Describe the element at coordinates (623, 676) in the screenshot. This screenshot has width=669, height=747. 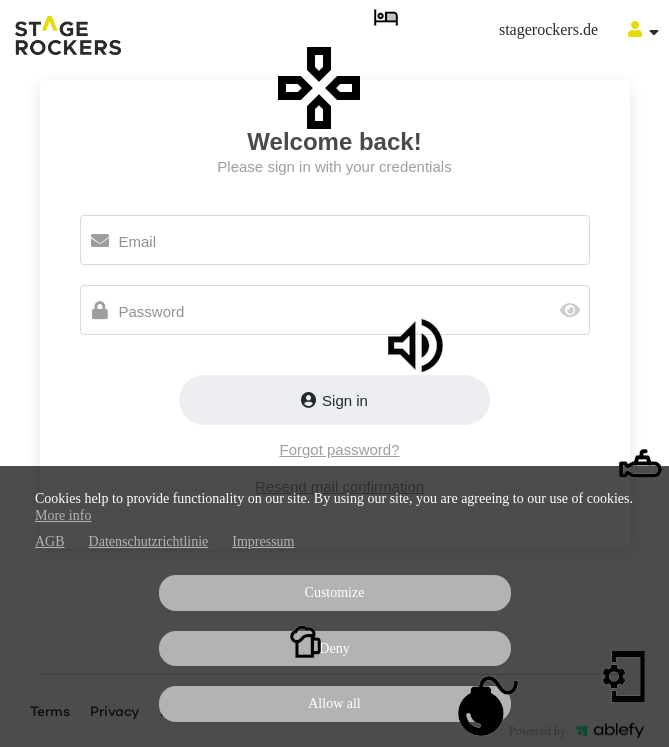
I see `configure device pairing settings` at that location.